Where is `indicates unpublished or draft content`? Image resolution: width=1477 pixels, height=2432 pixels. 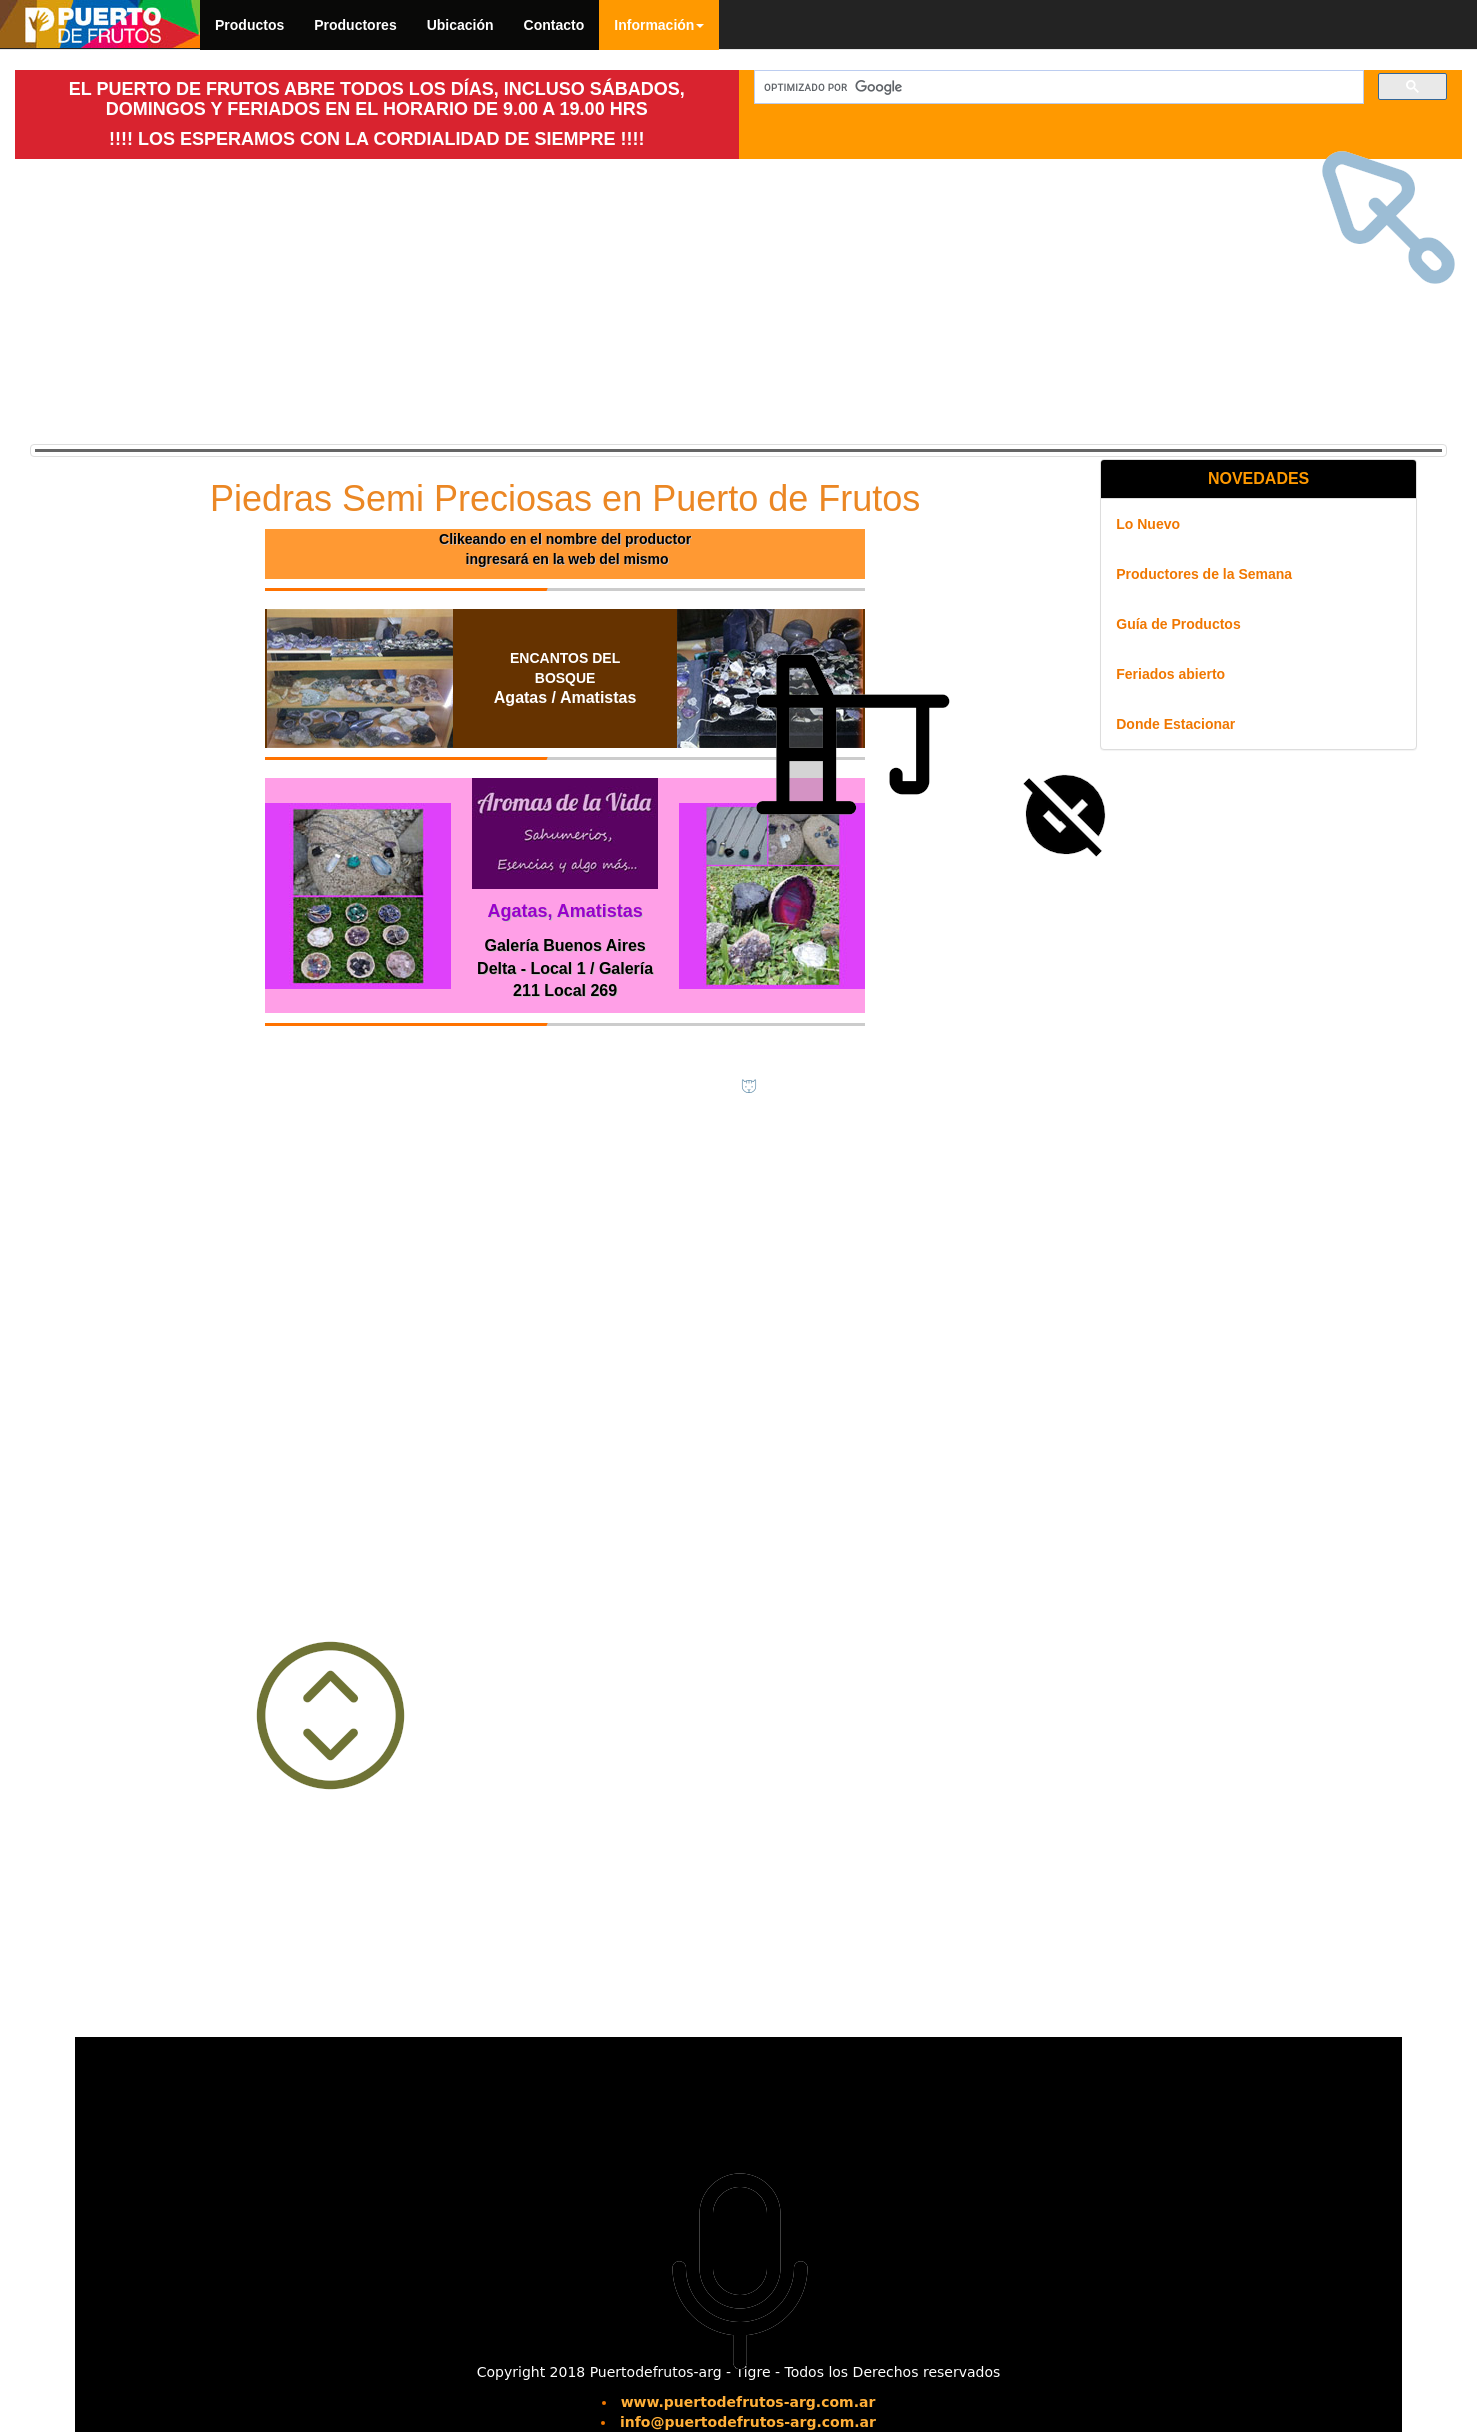
indicates unpublished or draft content is located at coordinates (1065, 814).